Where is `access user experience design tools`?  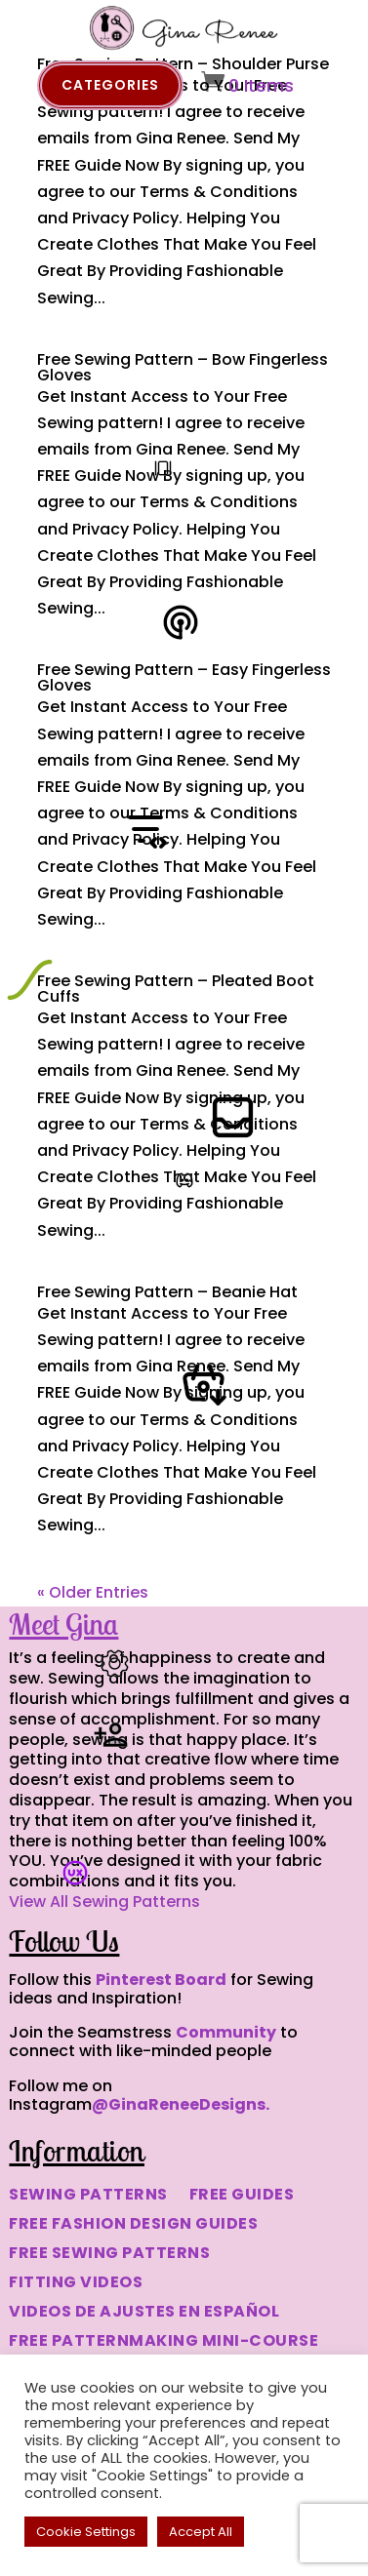 access user experience design tools is located at coordinates (75, 1873).